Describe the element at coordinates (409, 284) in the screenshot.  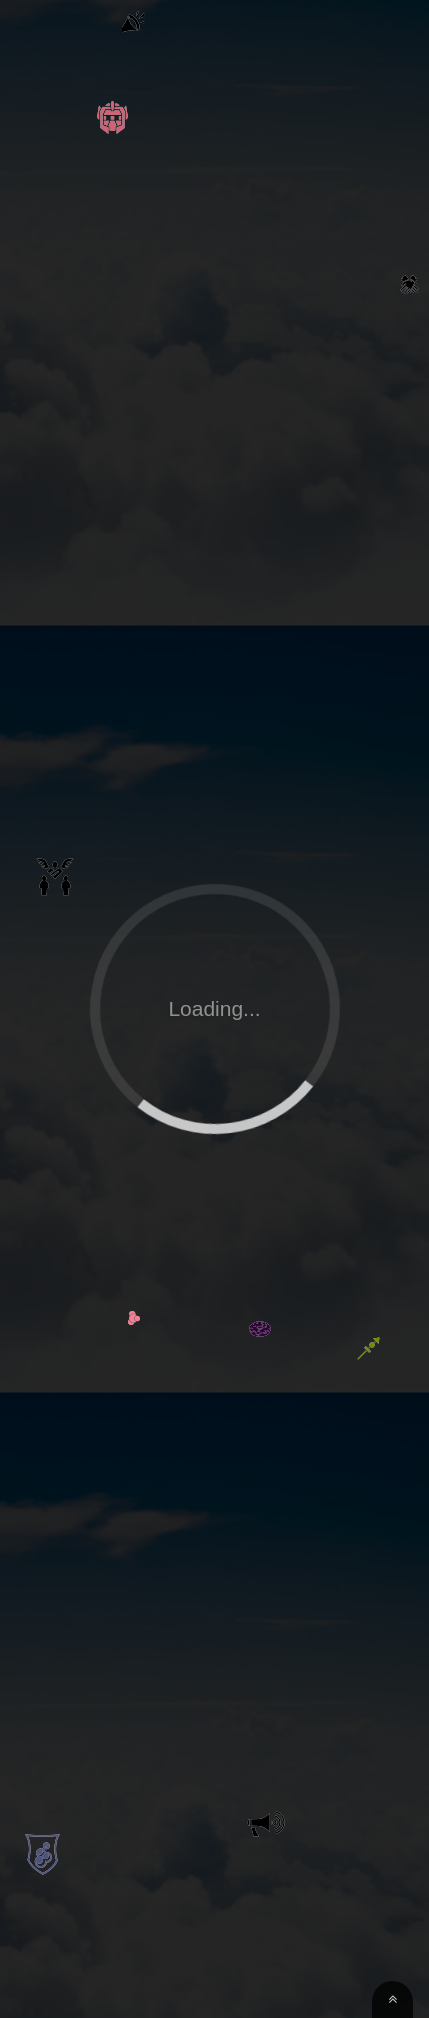
I see `equip gloves or hand gear` at that location.